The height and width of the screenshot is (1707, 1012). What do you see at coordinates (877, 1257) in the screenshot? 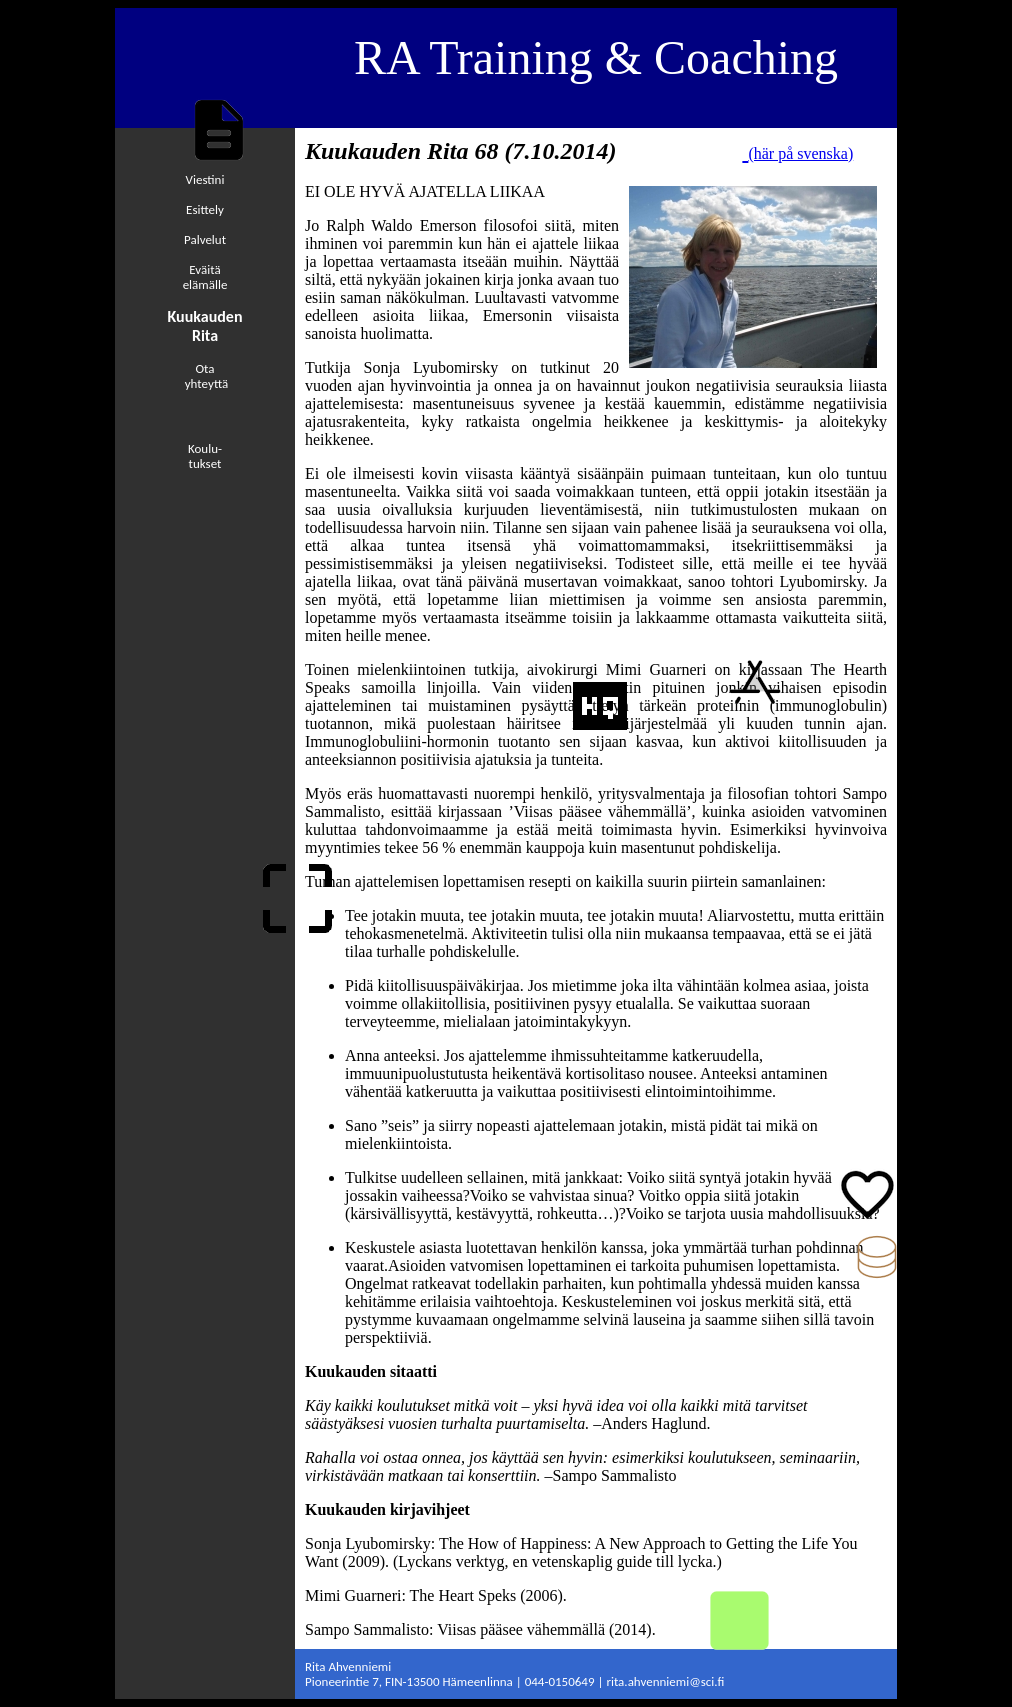
I see `access database or data storage` at bounding box center [877, 1257].